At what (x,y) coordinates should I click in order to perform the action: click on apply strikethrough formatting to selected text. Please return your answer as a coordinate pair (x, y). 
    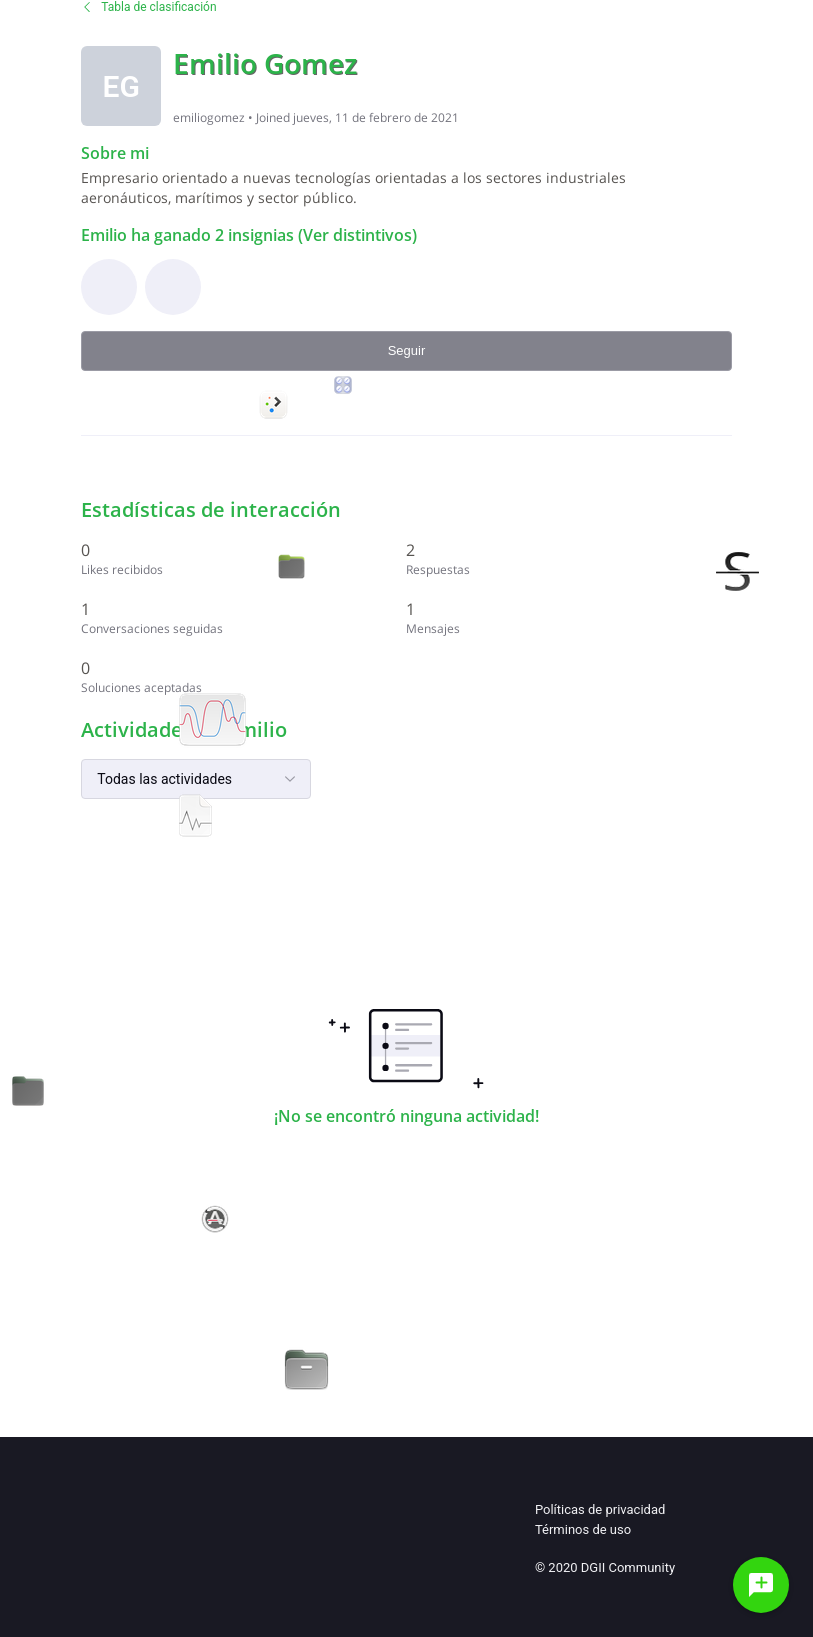
    Looking at the image, I should click on (737, 572).